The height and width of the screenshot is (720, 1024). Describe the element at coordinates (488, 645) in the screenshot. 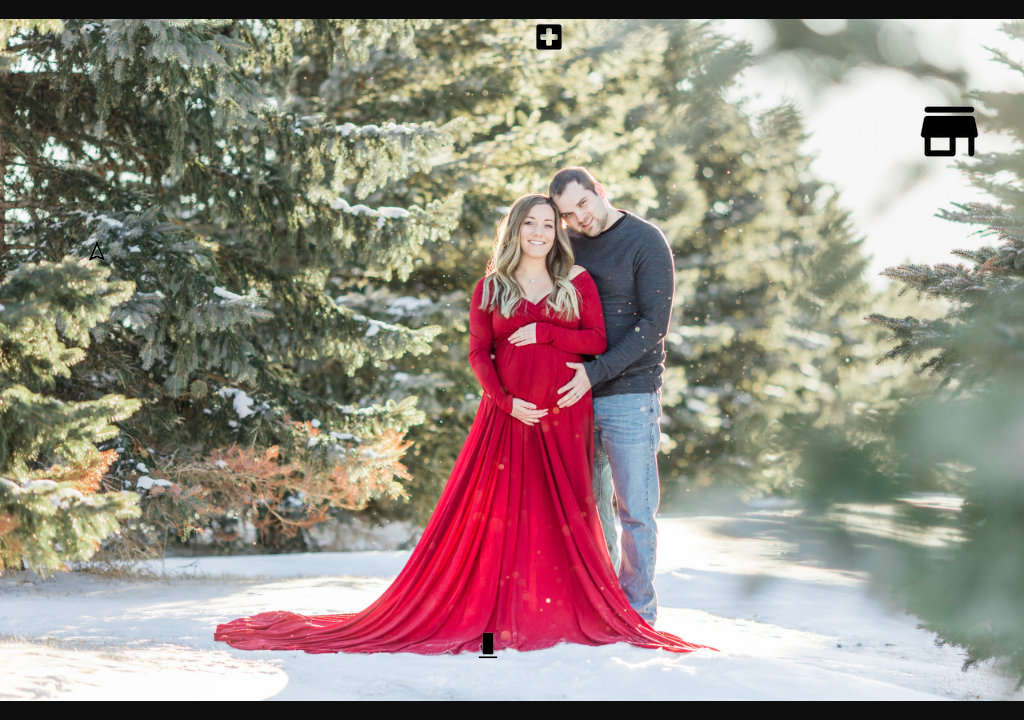

I see `align object to bottom edge` at that location.